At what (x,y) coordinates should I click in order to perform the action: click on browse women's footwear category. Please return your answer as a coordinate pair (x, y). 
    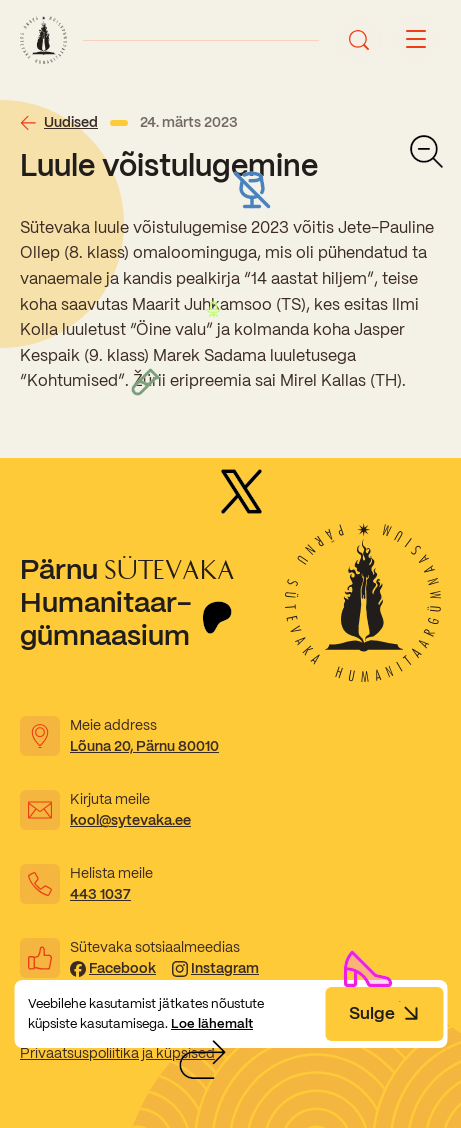
    Looking at the image, I should click on (365, 970).